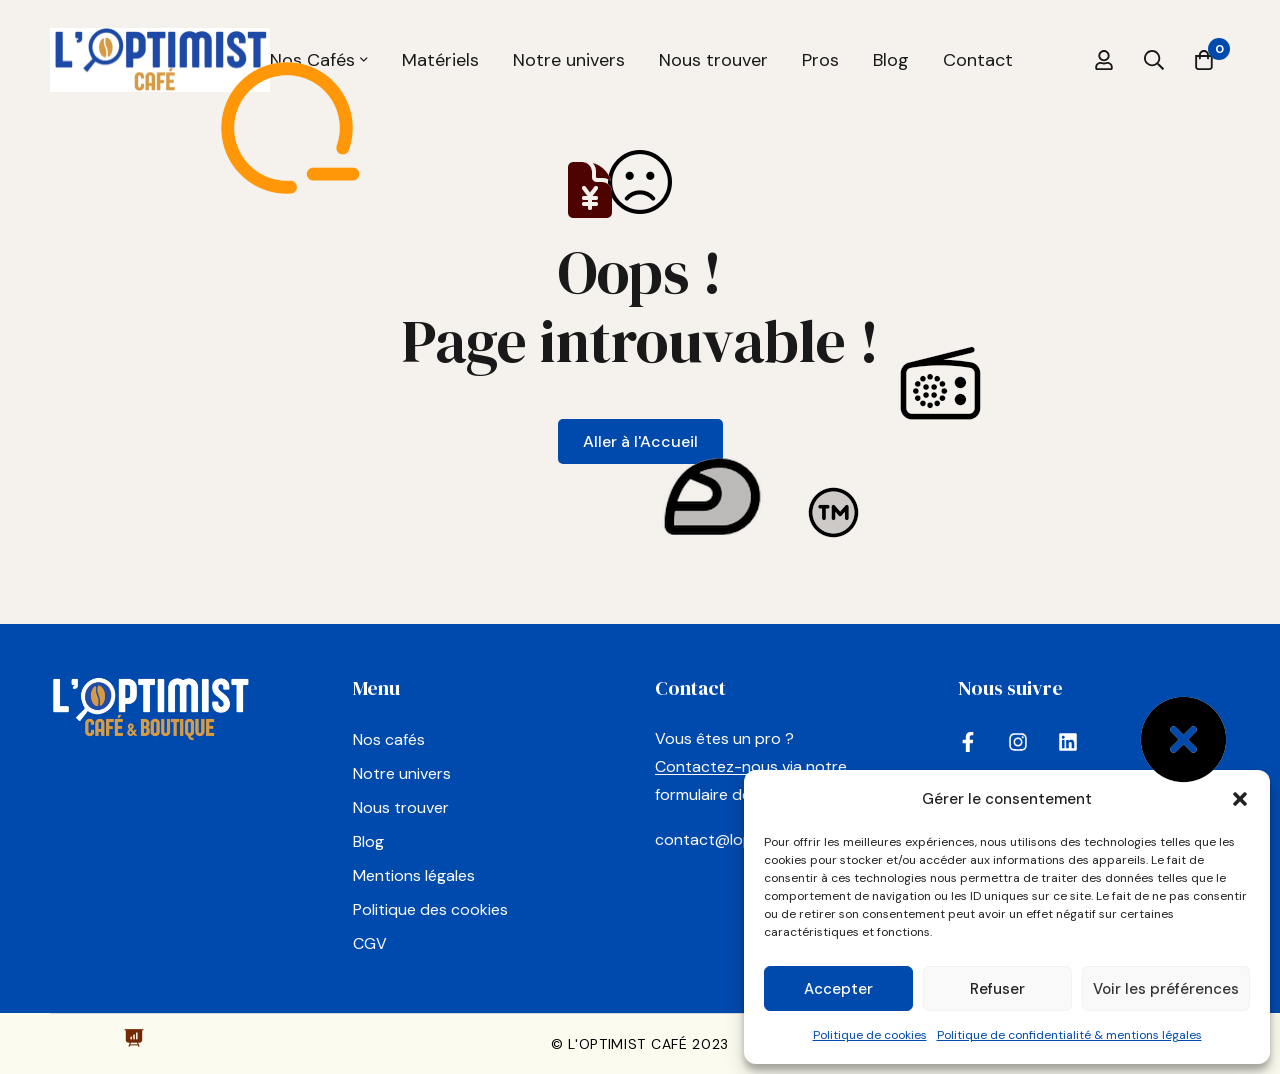 This screenshot has height=1074, width=1280. Describe the element at coordinates (712, 496) in the screenshot. I see `access motorsports or racing content` at that location.